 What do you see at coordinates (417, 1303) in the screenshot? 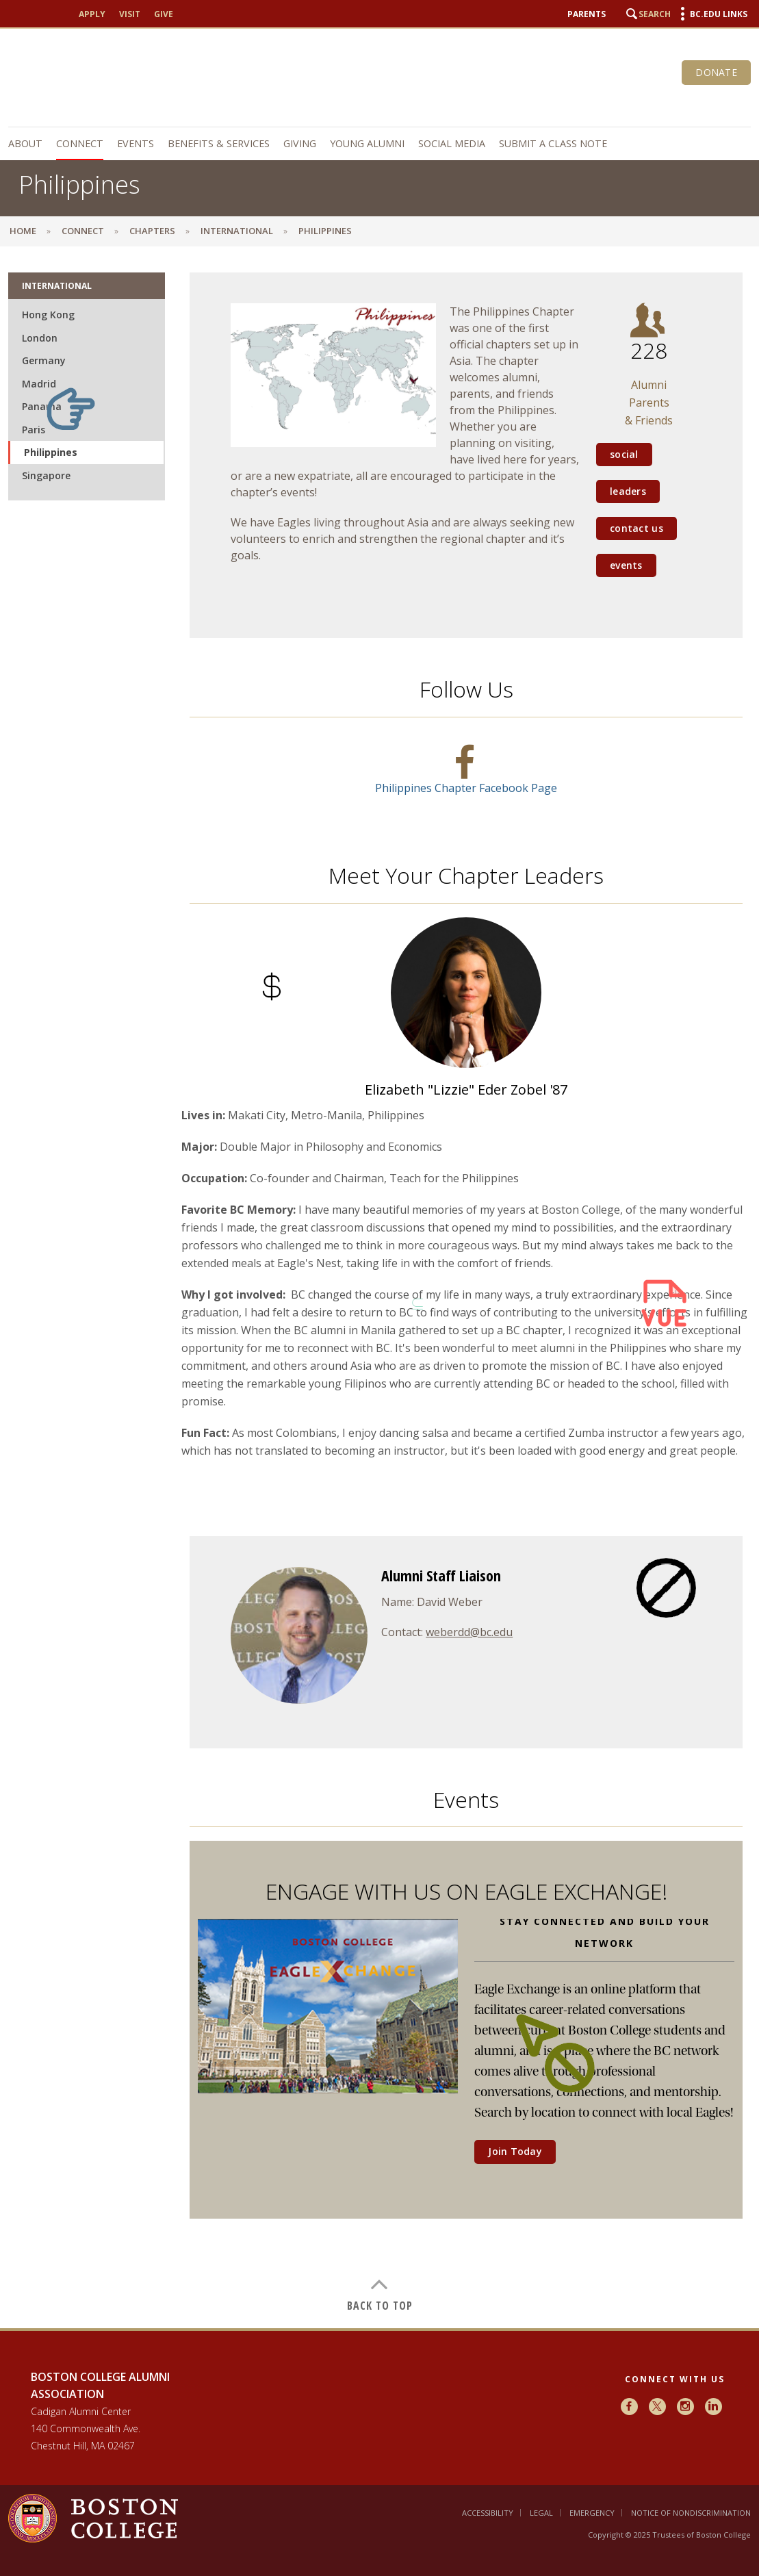
I see `indicates a subset relationship in mathematical notation` at bounding box center [417, 1303].